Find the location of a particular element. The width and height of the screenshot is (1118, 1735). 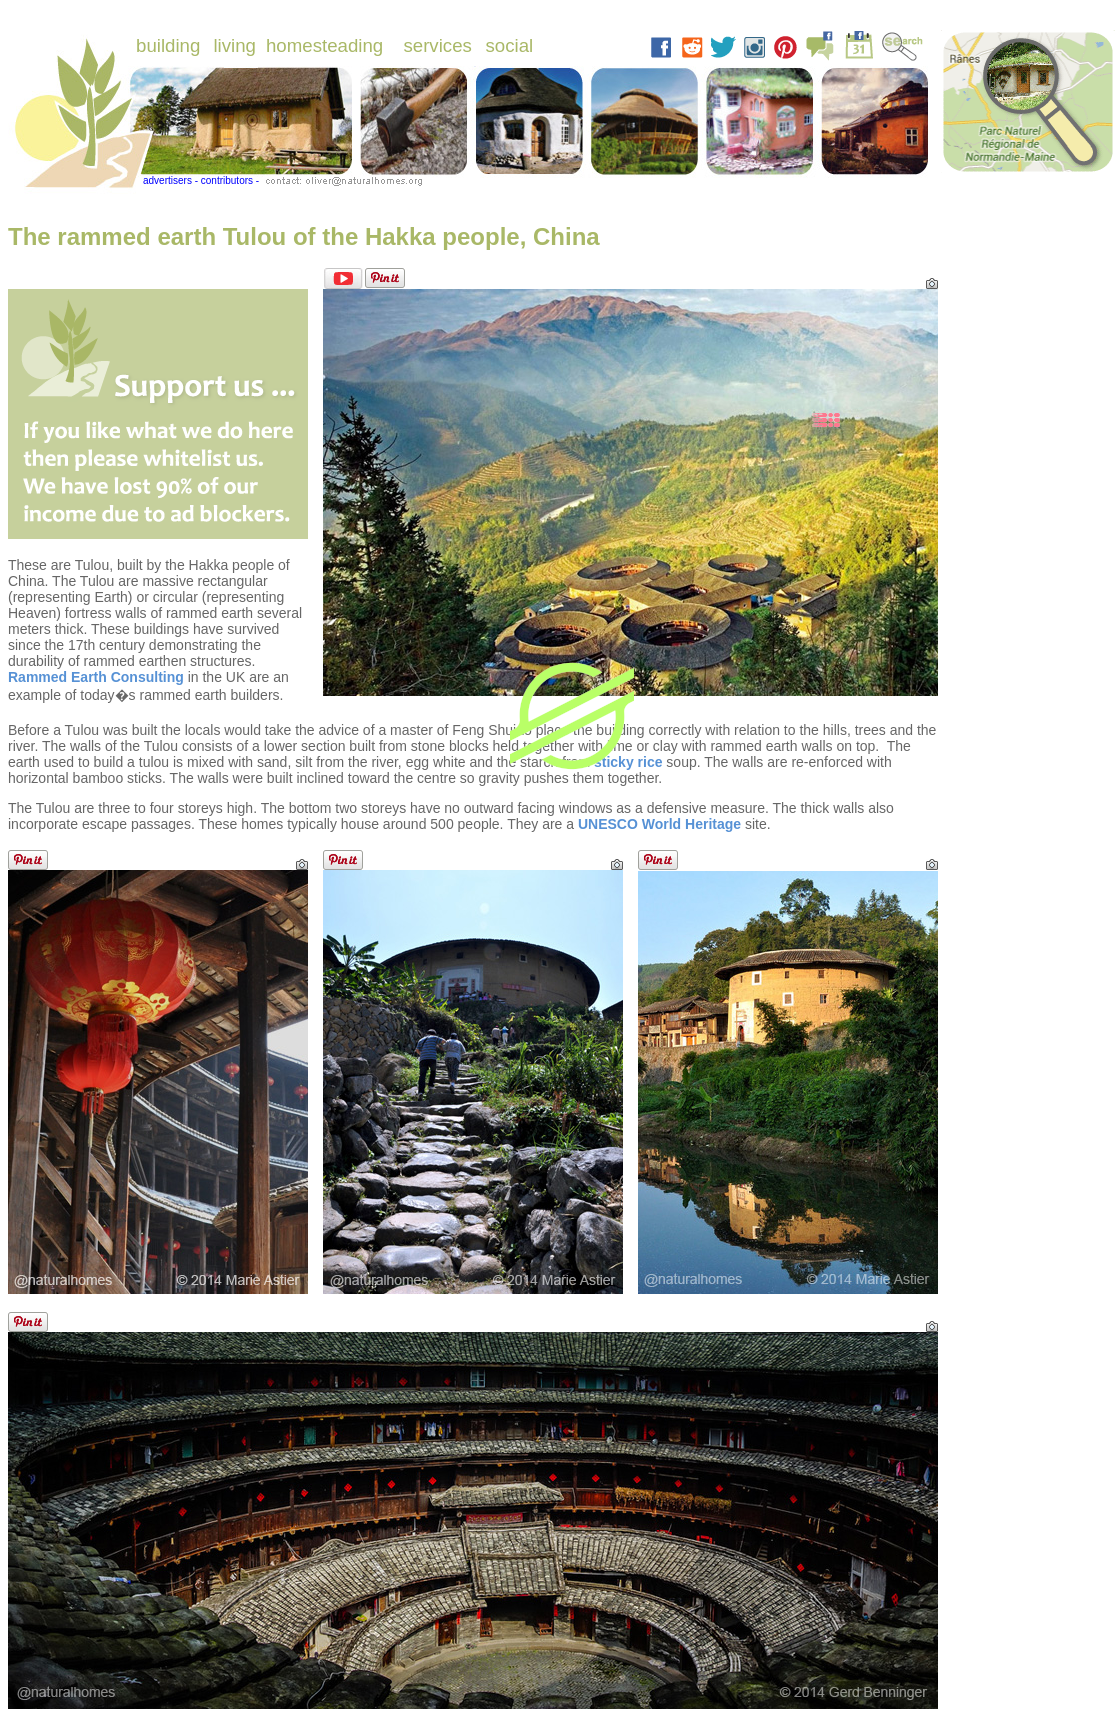

modin library logo is located at coordinates (826, 420).